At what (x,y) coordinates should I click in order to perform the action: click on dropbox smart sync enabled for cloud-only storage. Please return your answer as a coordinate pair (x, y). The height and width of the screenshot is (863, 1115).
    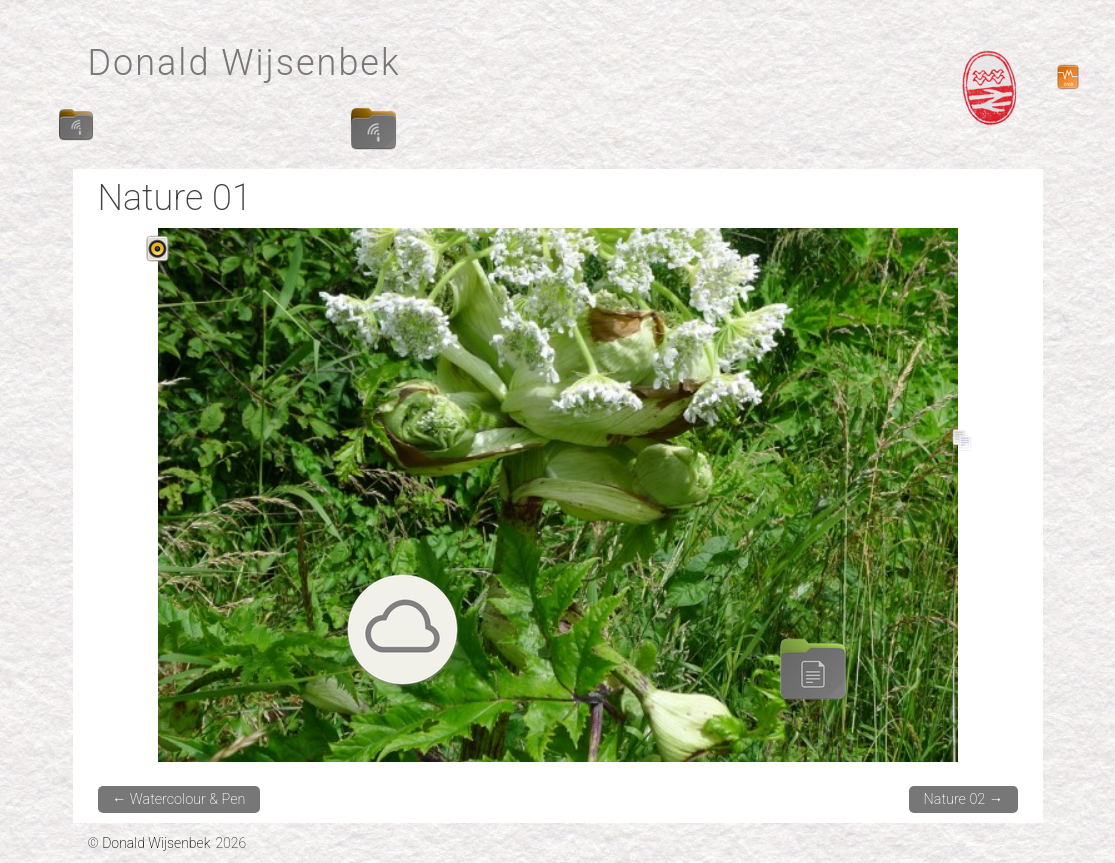
    Looking at the image, I should click on (402, 629).